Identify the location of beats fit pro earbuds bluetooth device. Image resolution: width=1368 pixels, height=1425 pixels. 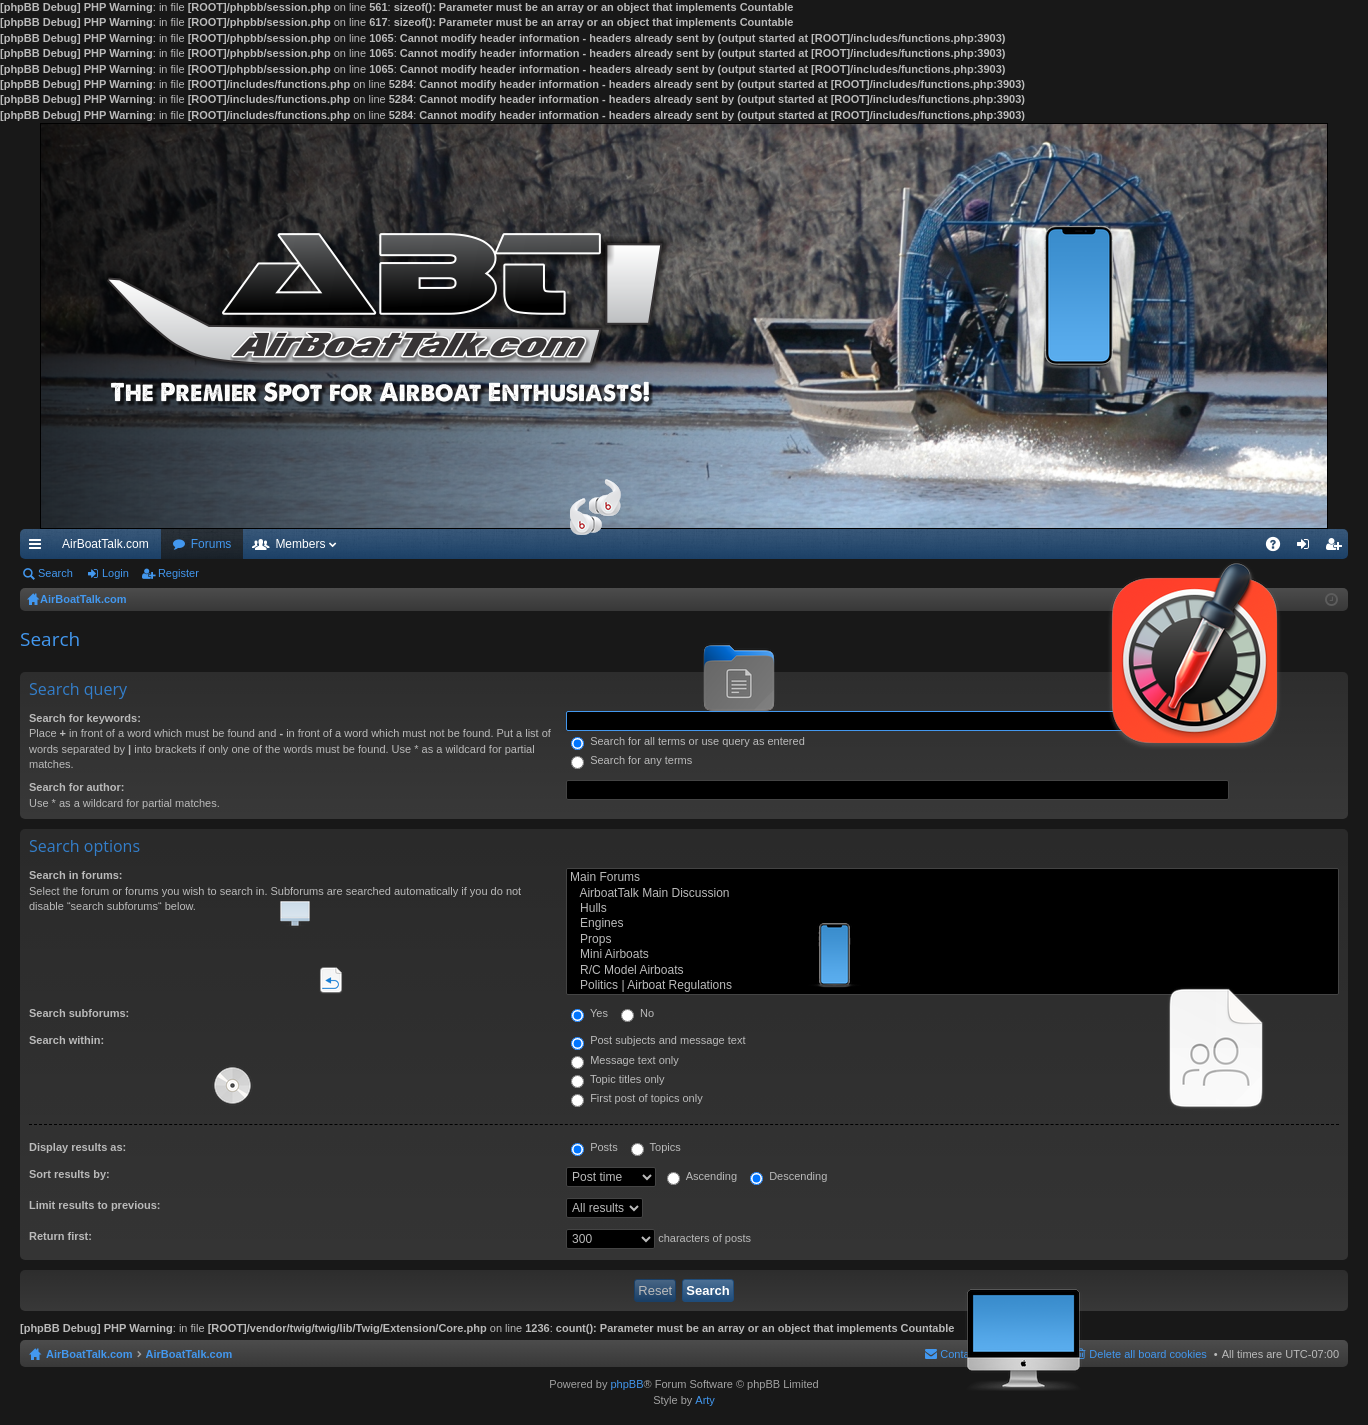
(595, 508).